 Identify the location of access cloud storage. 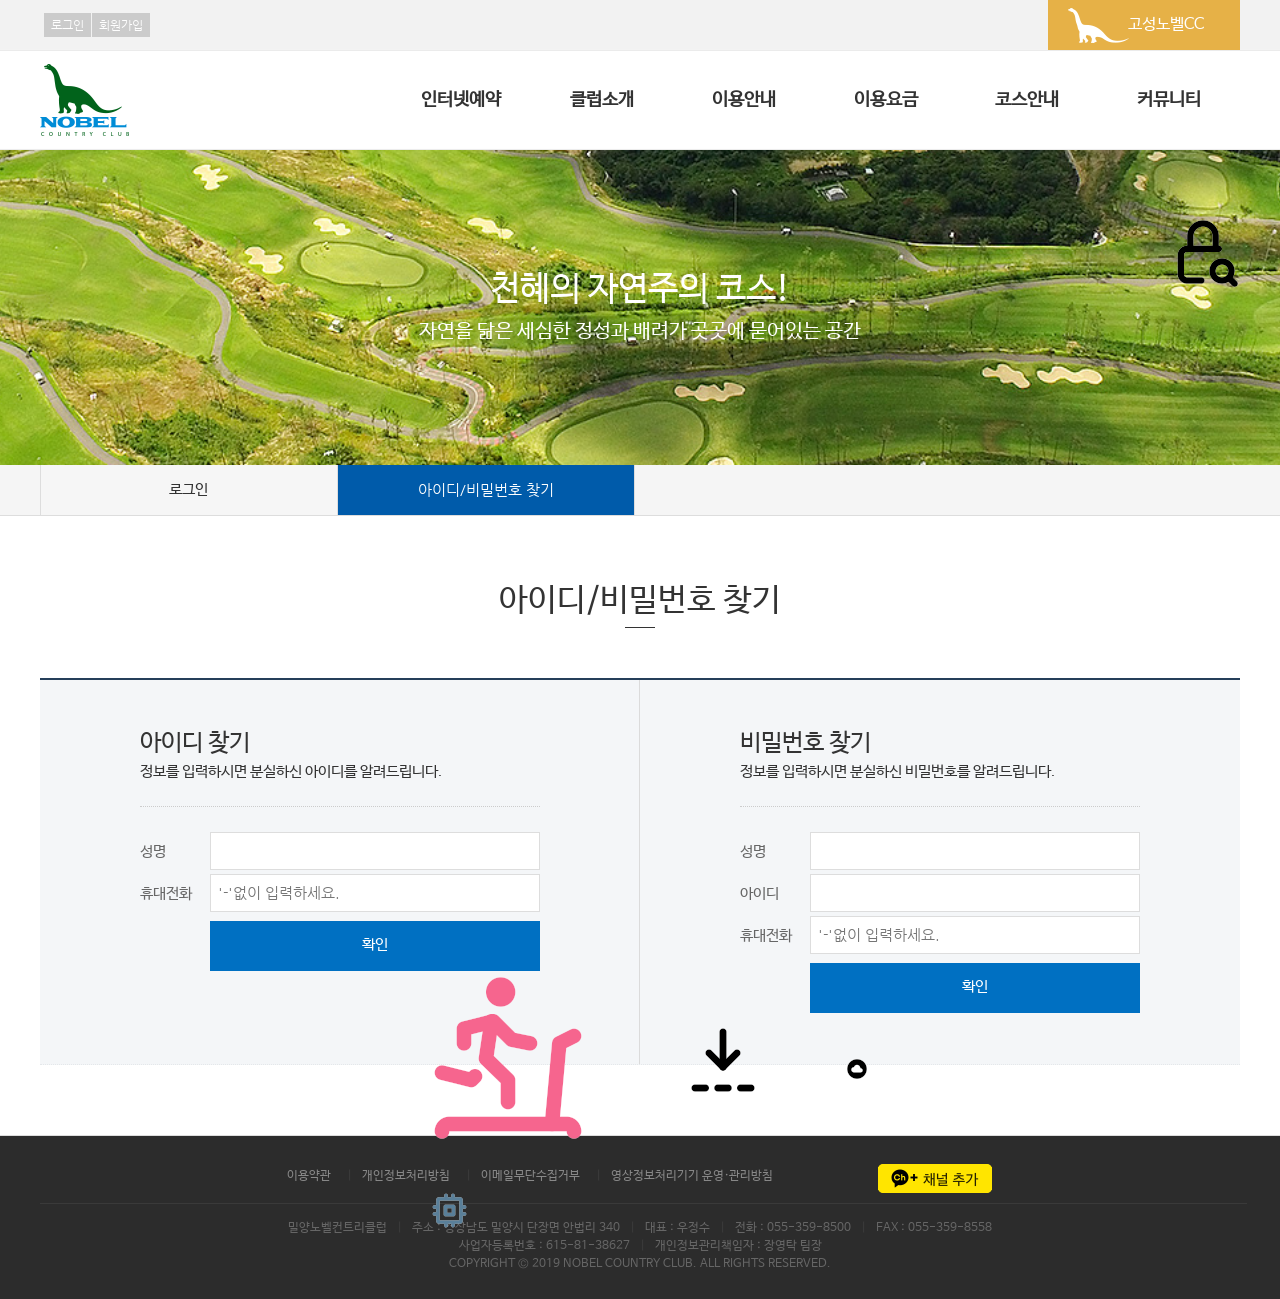
(857, 1069).